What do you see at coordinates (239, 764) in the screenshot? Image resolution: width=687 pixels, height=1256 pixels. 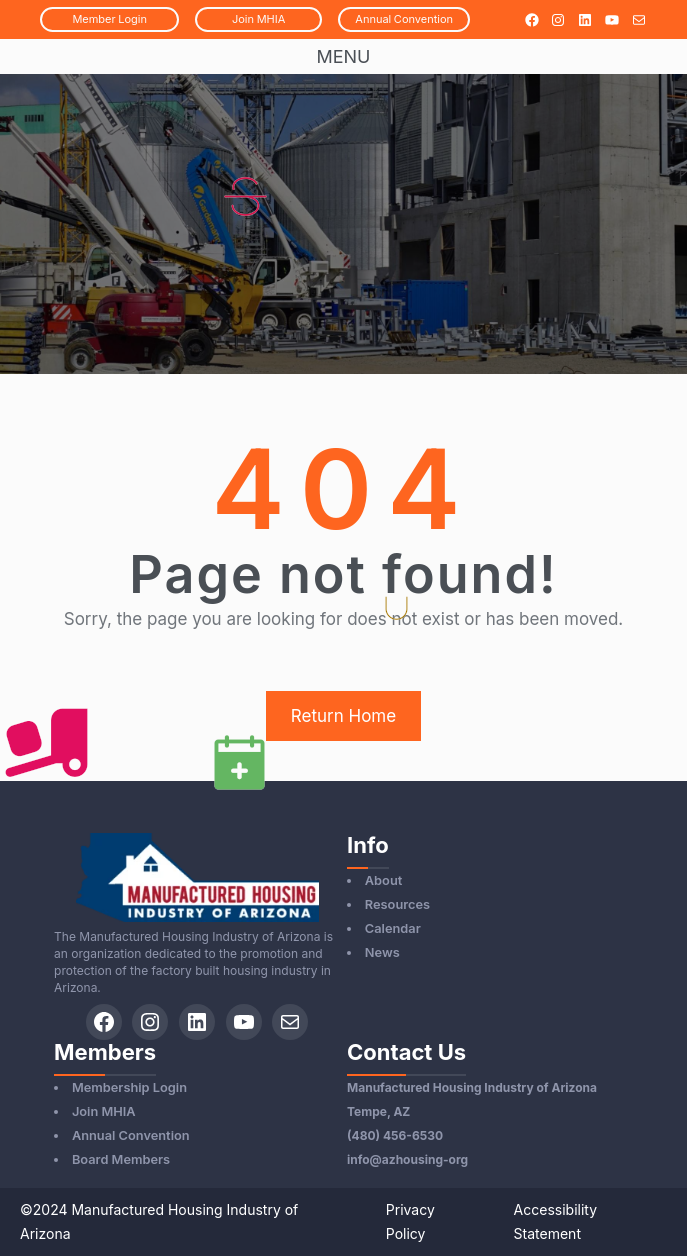 I see `add a new event to your calendar` at bounding box center [239, 764].